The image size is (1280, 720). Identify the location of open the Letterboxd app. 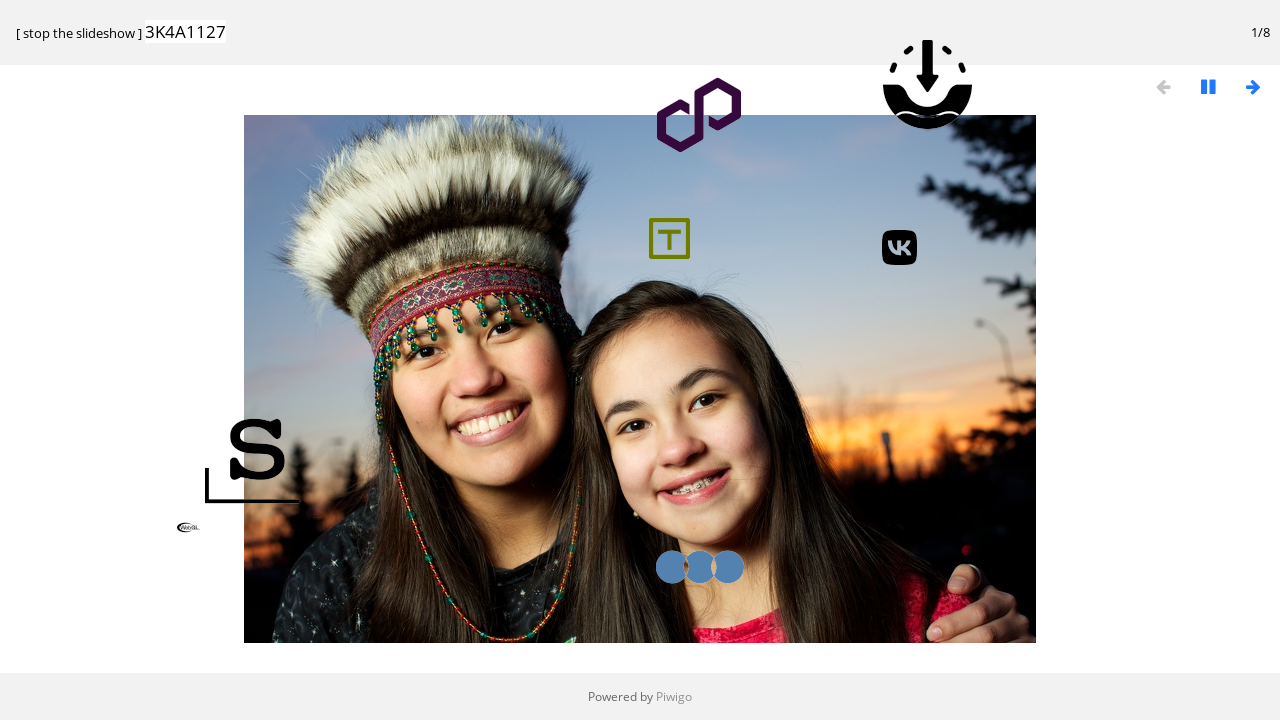
(700, 567).